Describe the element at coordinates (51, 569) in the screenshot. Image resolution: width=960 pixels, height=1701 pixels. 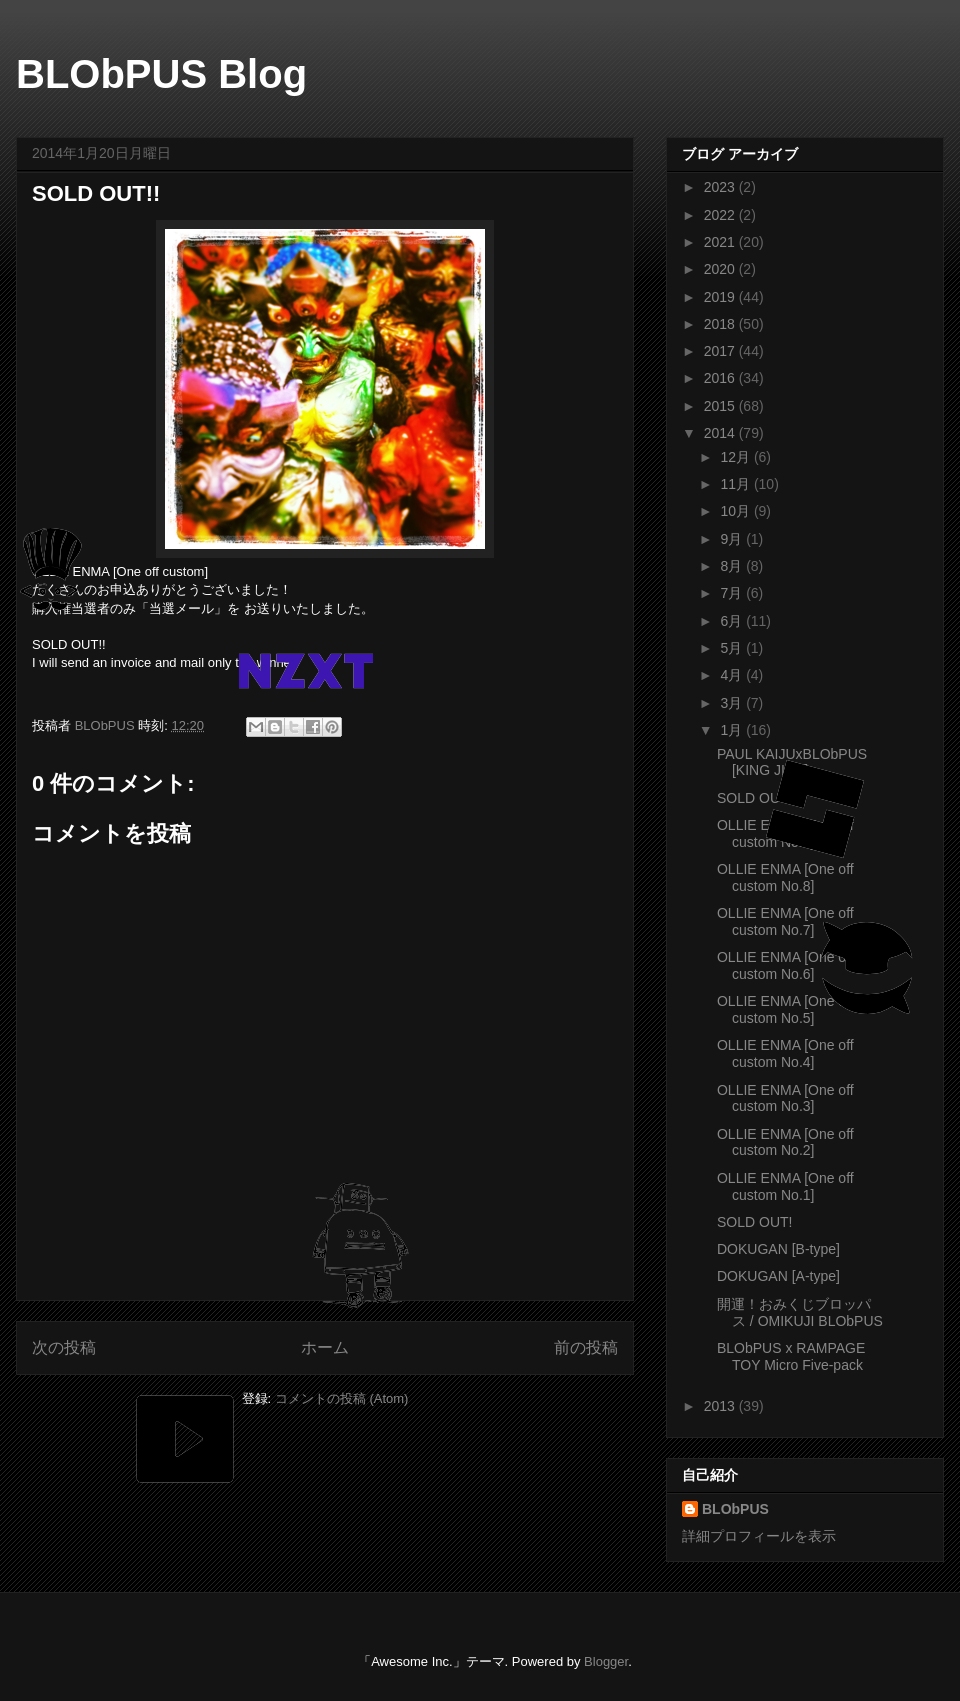
I see `visit codechef competitive programming platform` at that location.